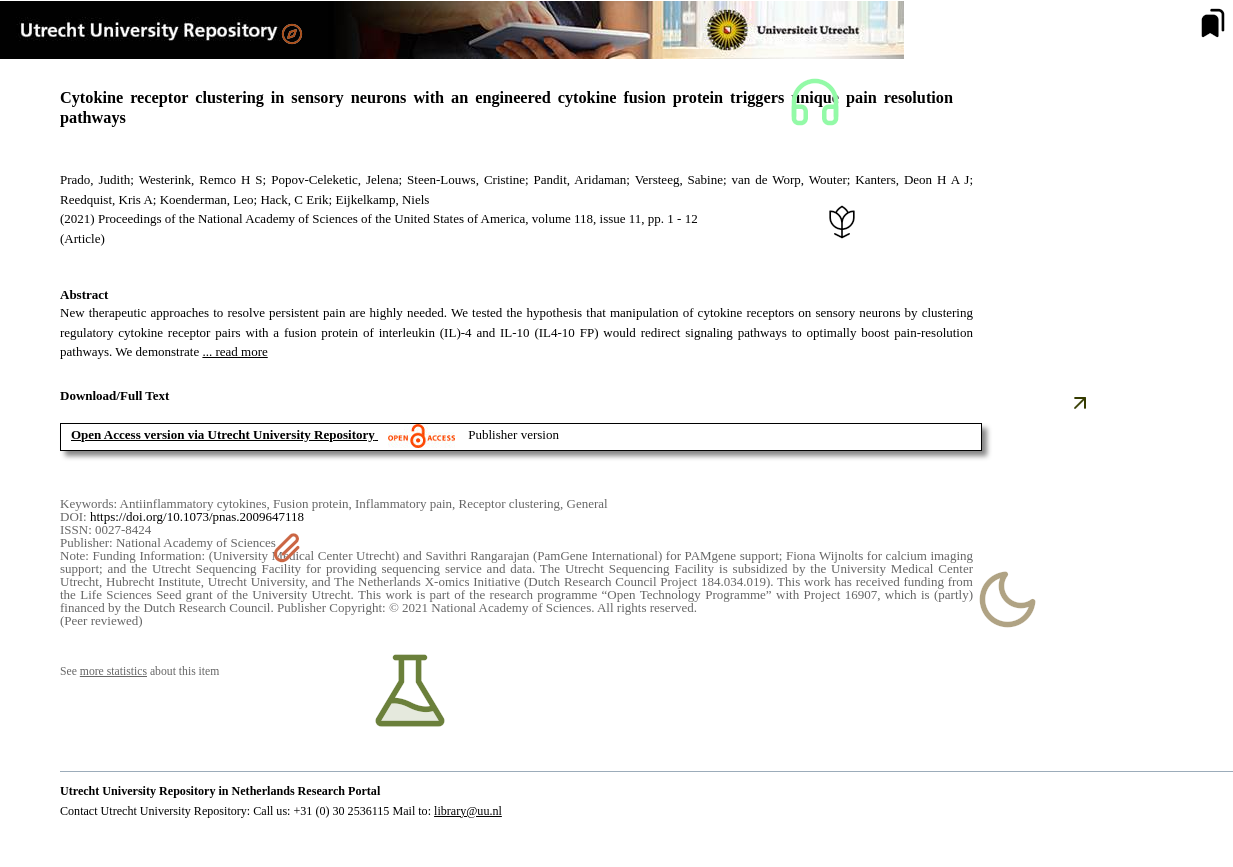  What do you see at coordinates (292, 34) in the screenshot?
I see `access navigation or directional features` at bounding box center [292, 34].